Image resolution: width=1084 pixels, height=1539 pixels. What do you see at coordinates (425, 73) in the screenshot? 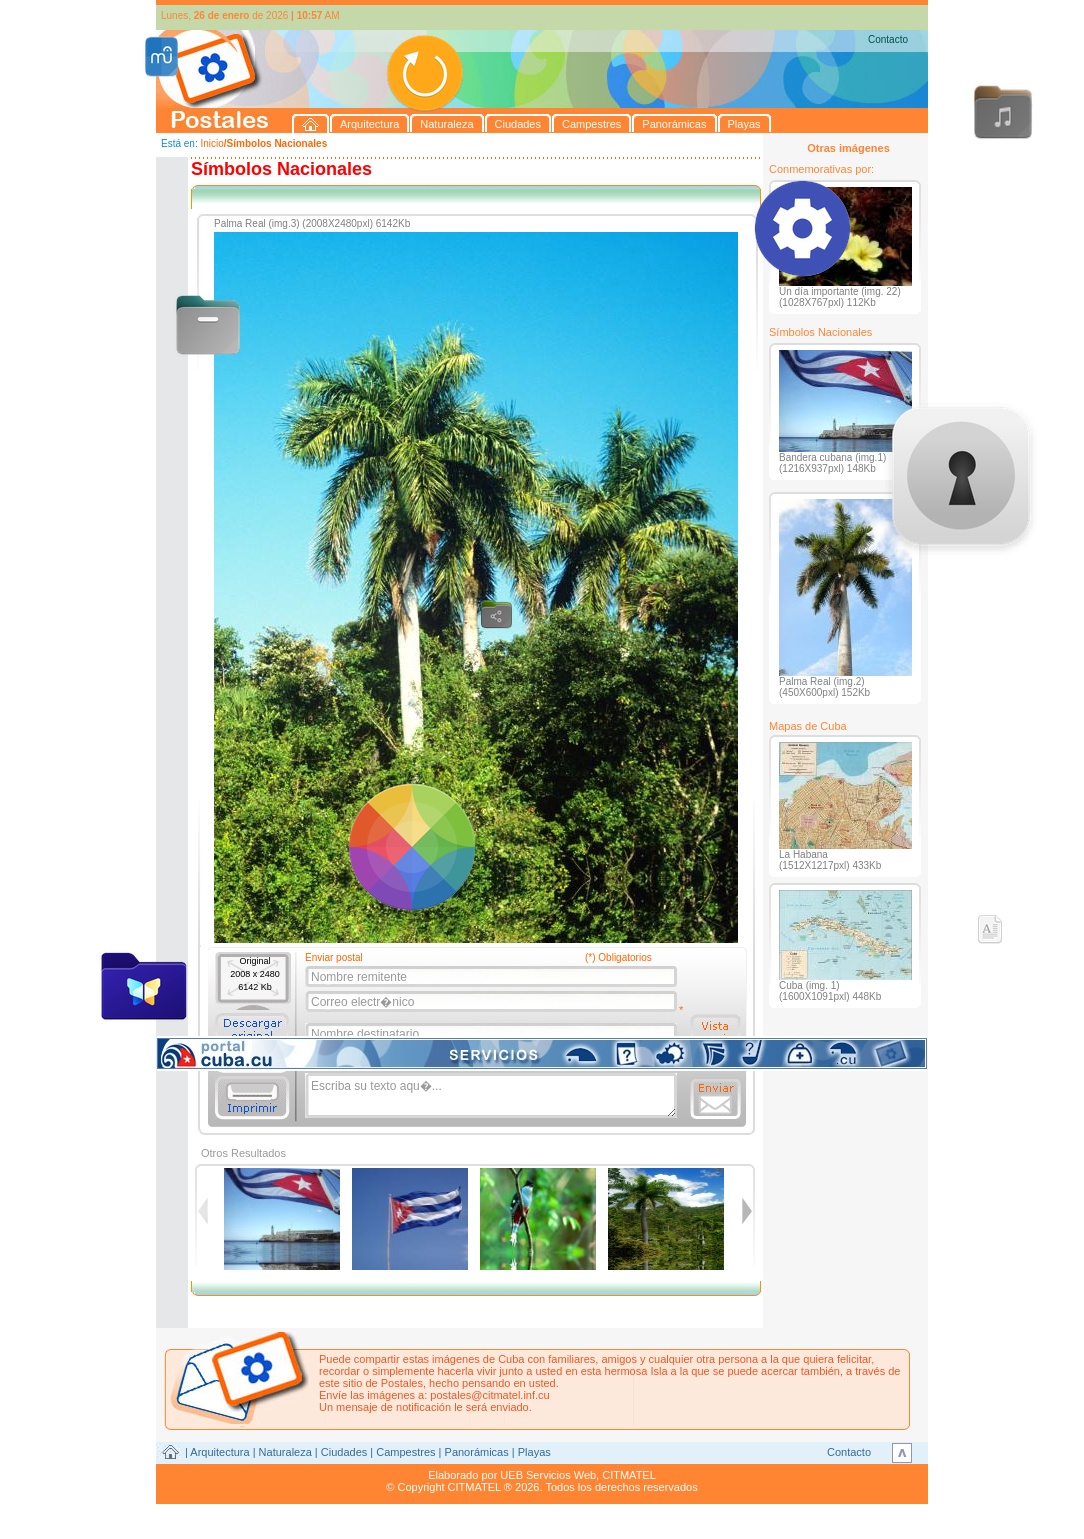
I see `restart the system` at bounding box center [425, 73].